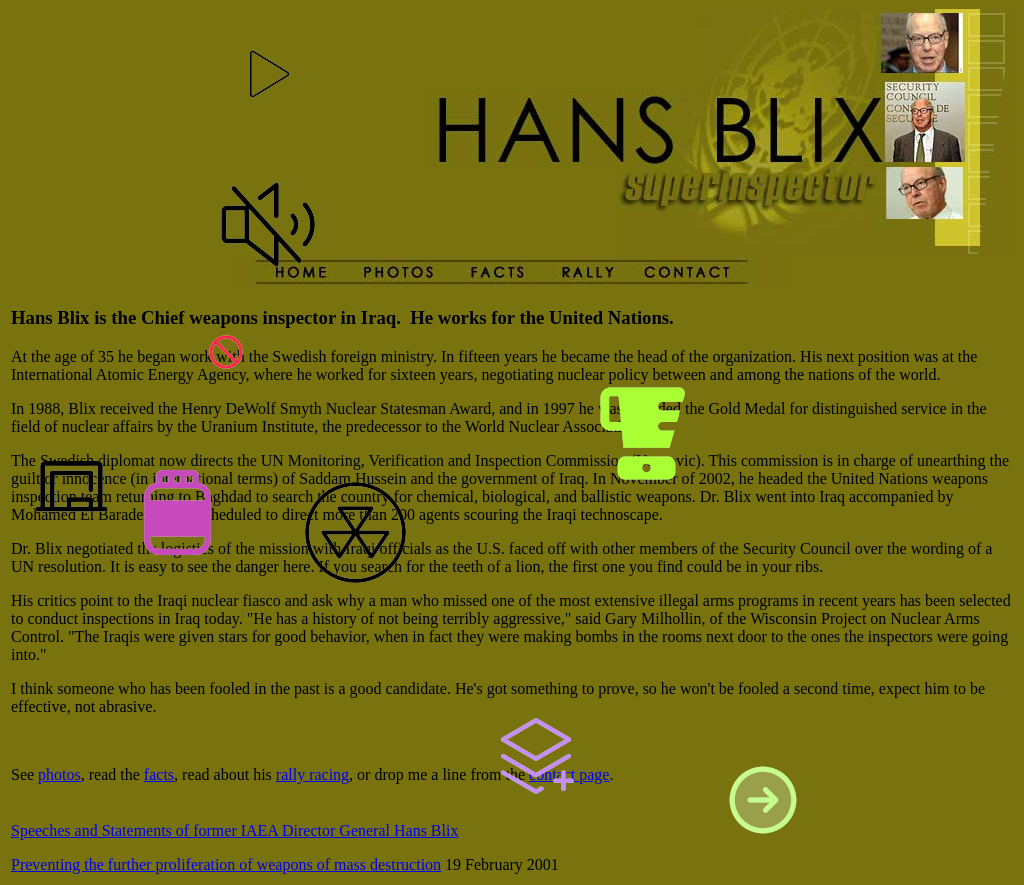 This screenshot has height=885, width=1024. I want to click on indicates blocked or prohibited action, so click(226, 352).